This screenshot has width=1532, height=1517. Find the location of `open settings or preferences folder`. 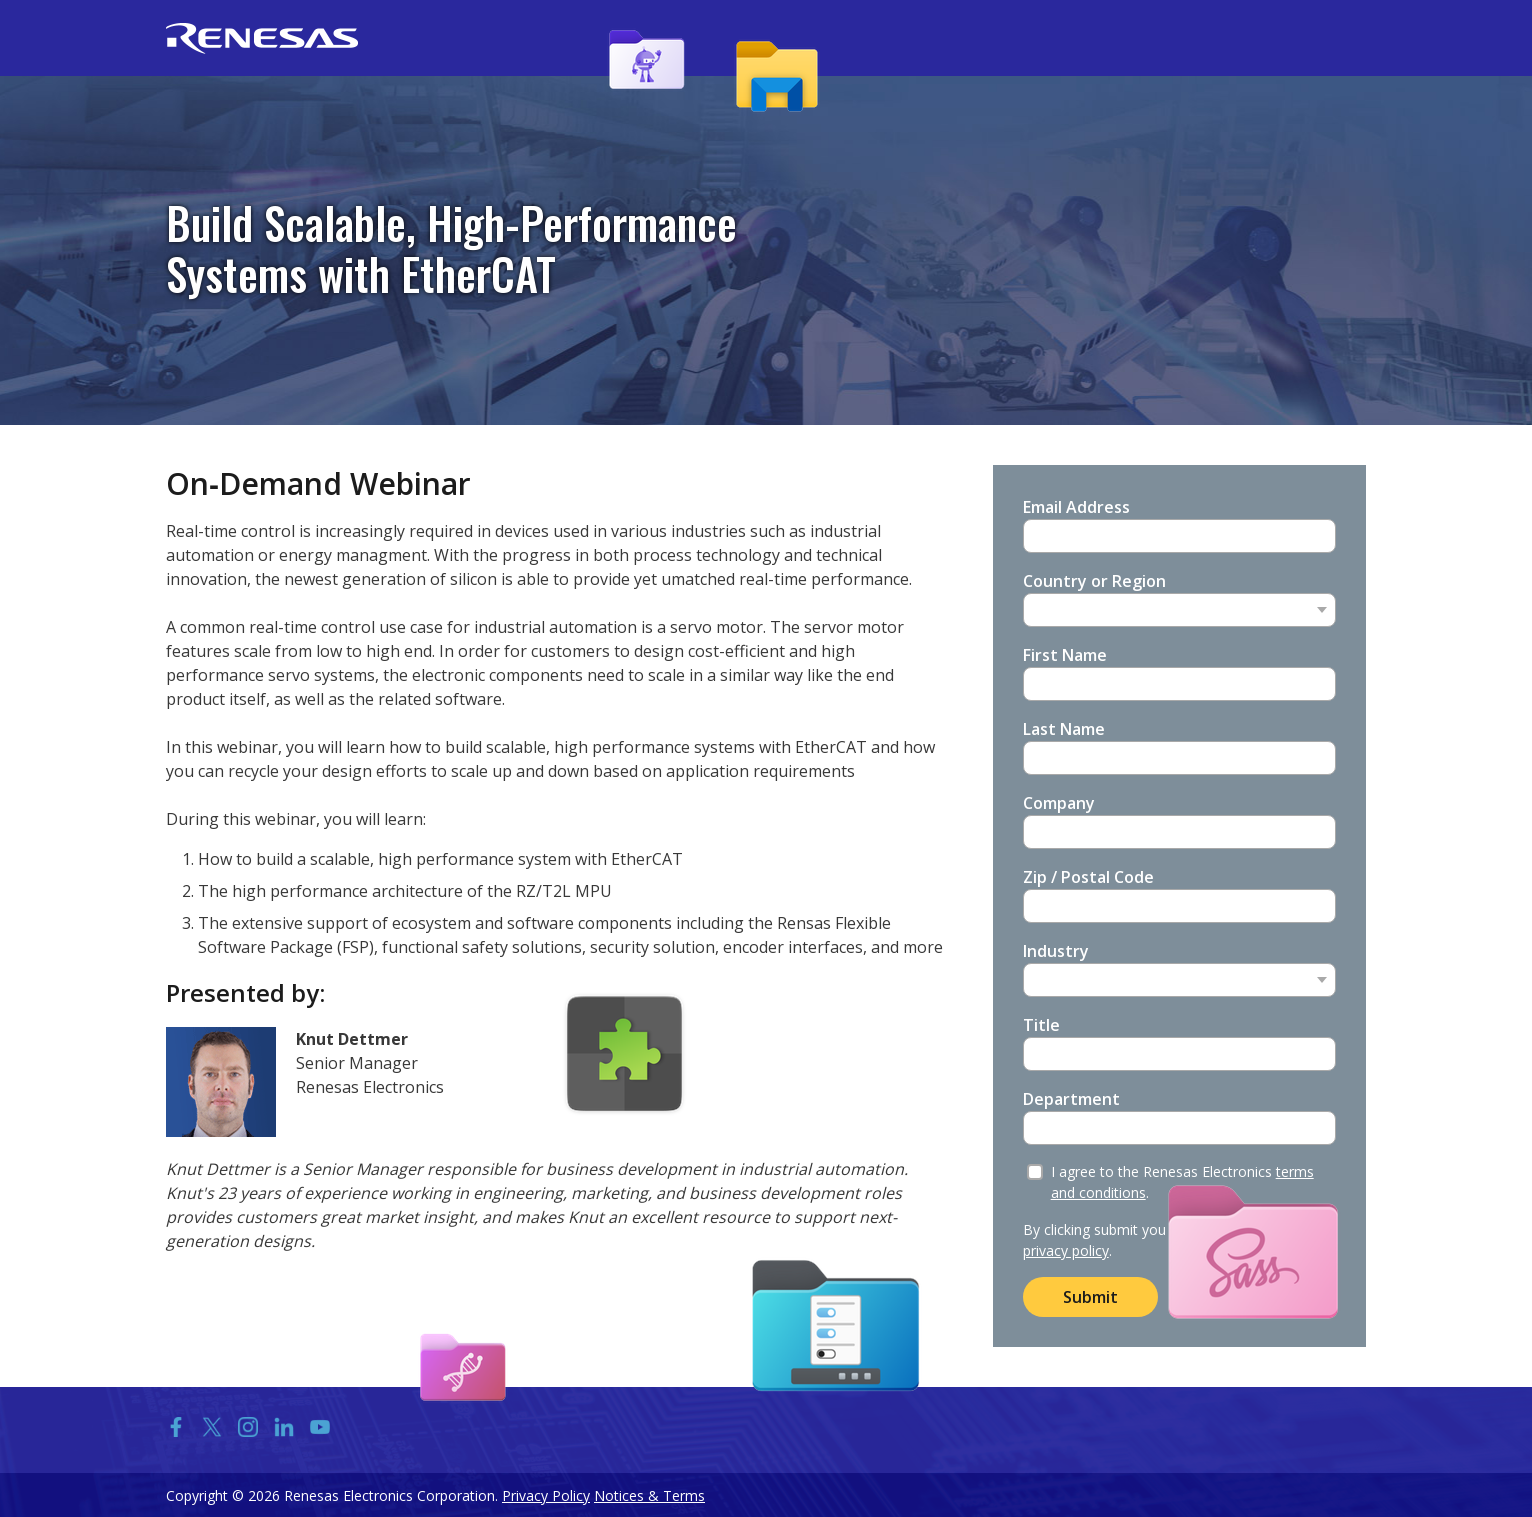

open settings or preferences folder is located at coordinates (835, 1330).